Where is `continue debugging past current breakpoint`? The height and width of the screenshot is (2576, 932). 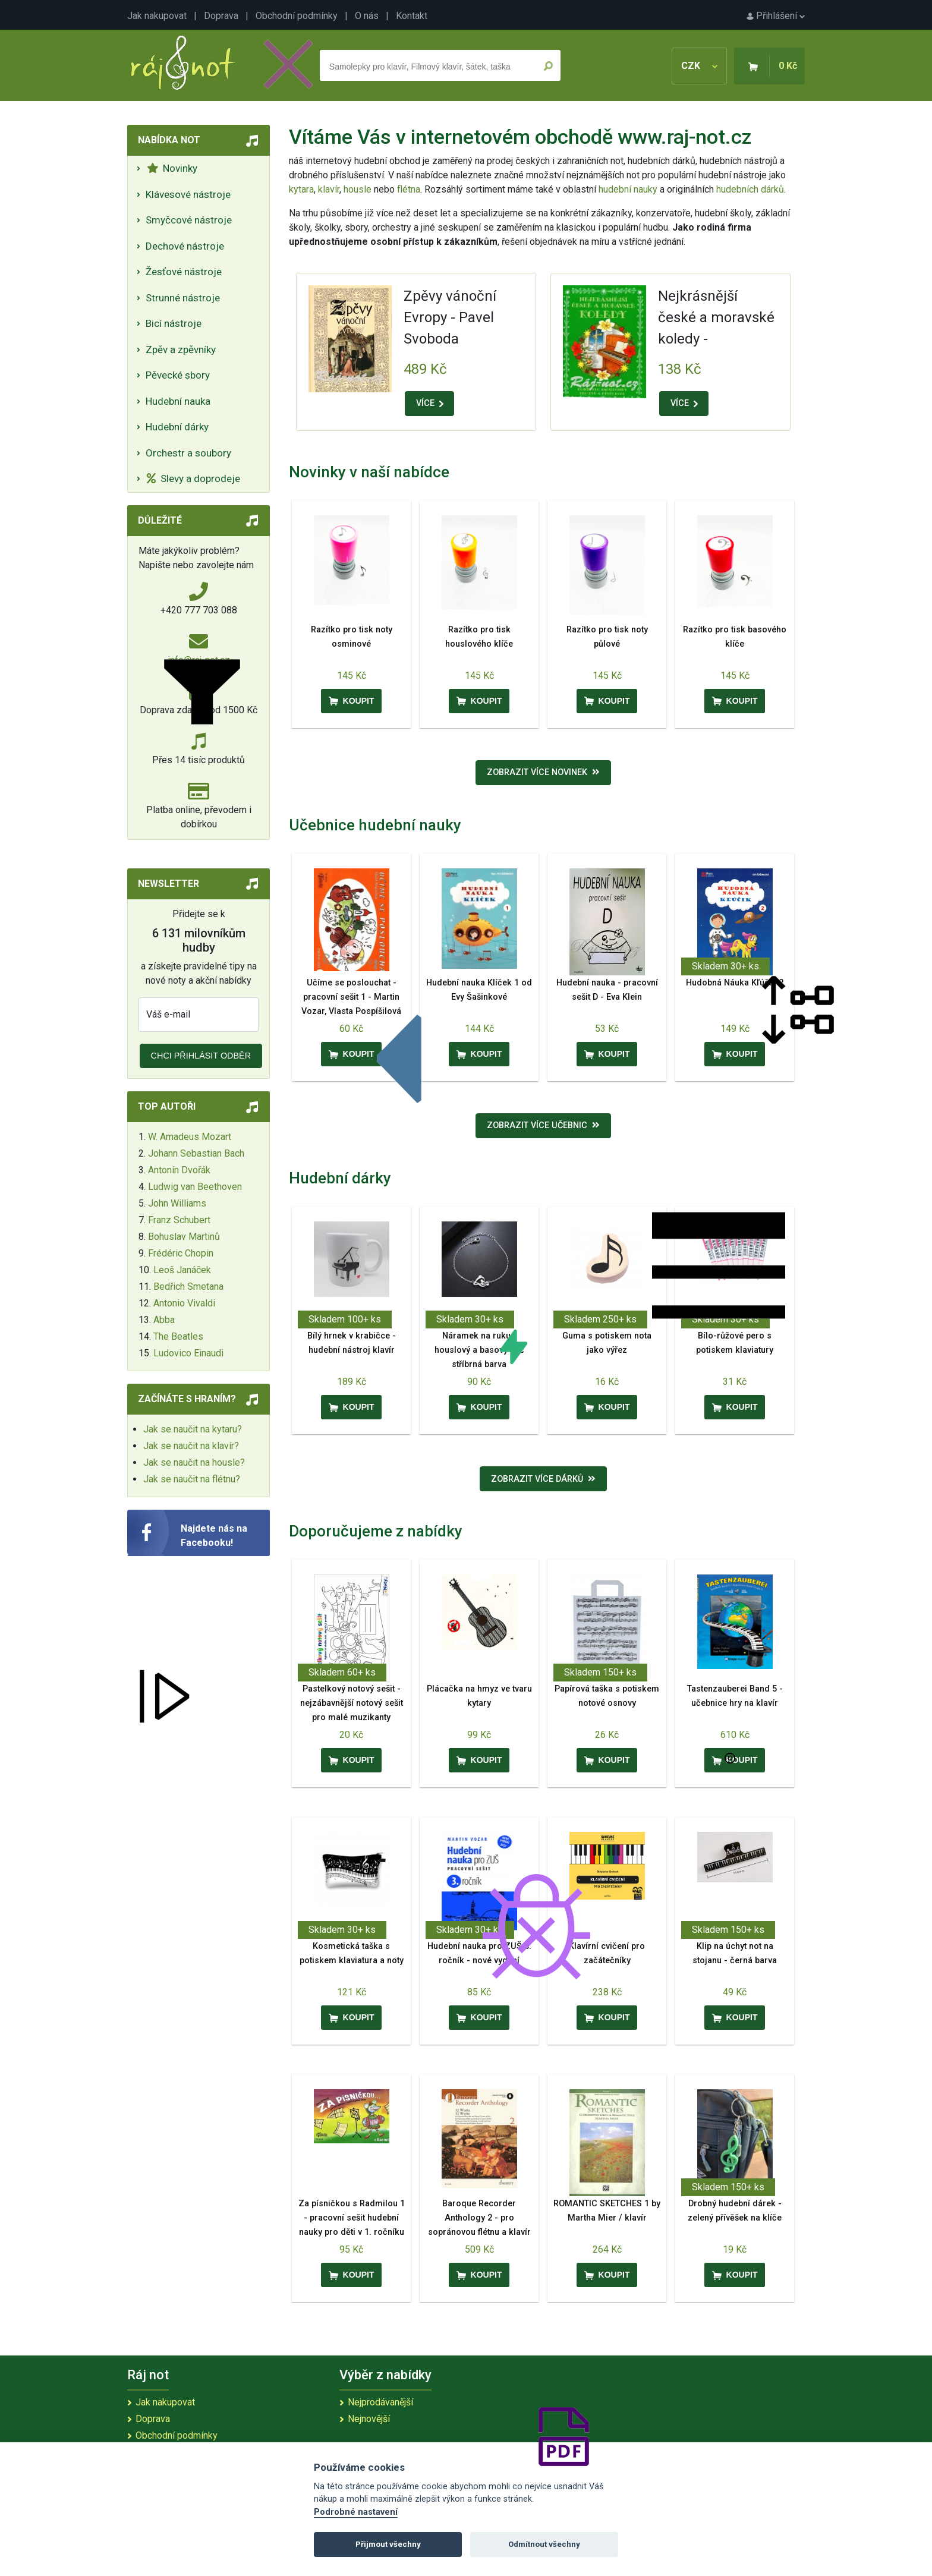
continue debugging past current breakpoint is located at coordinates (162, 1696).